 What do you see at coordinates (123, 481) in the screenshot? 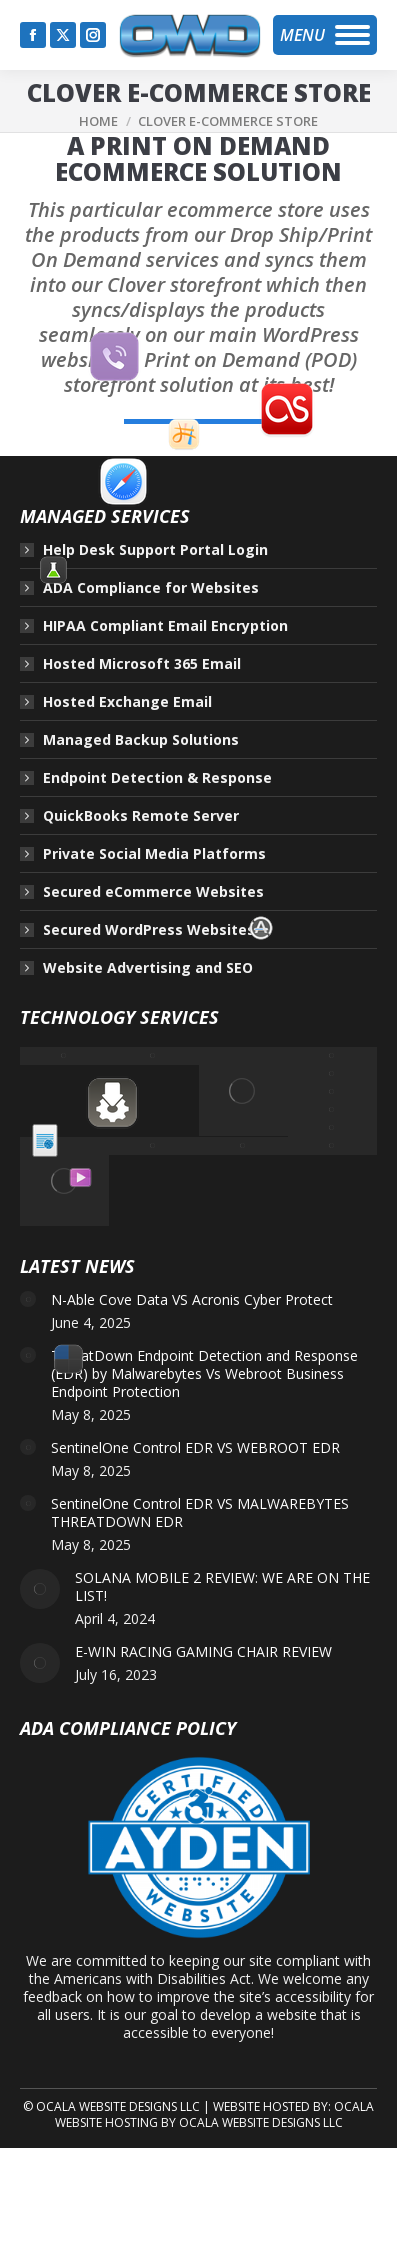
I see `open Safari web browser` at bounding box center [123, 481].